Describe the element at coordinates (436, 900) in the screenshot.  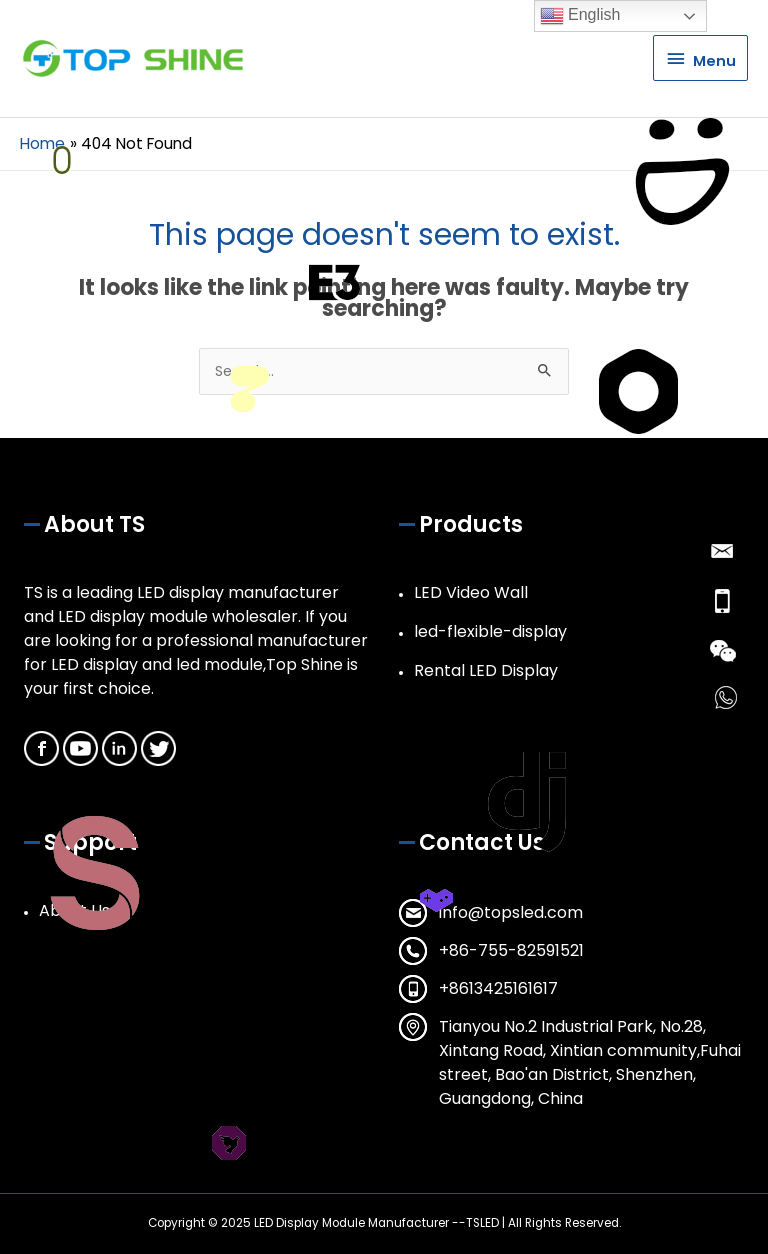
I see `open YouTube Gaming app` at that location.